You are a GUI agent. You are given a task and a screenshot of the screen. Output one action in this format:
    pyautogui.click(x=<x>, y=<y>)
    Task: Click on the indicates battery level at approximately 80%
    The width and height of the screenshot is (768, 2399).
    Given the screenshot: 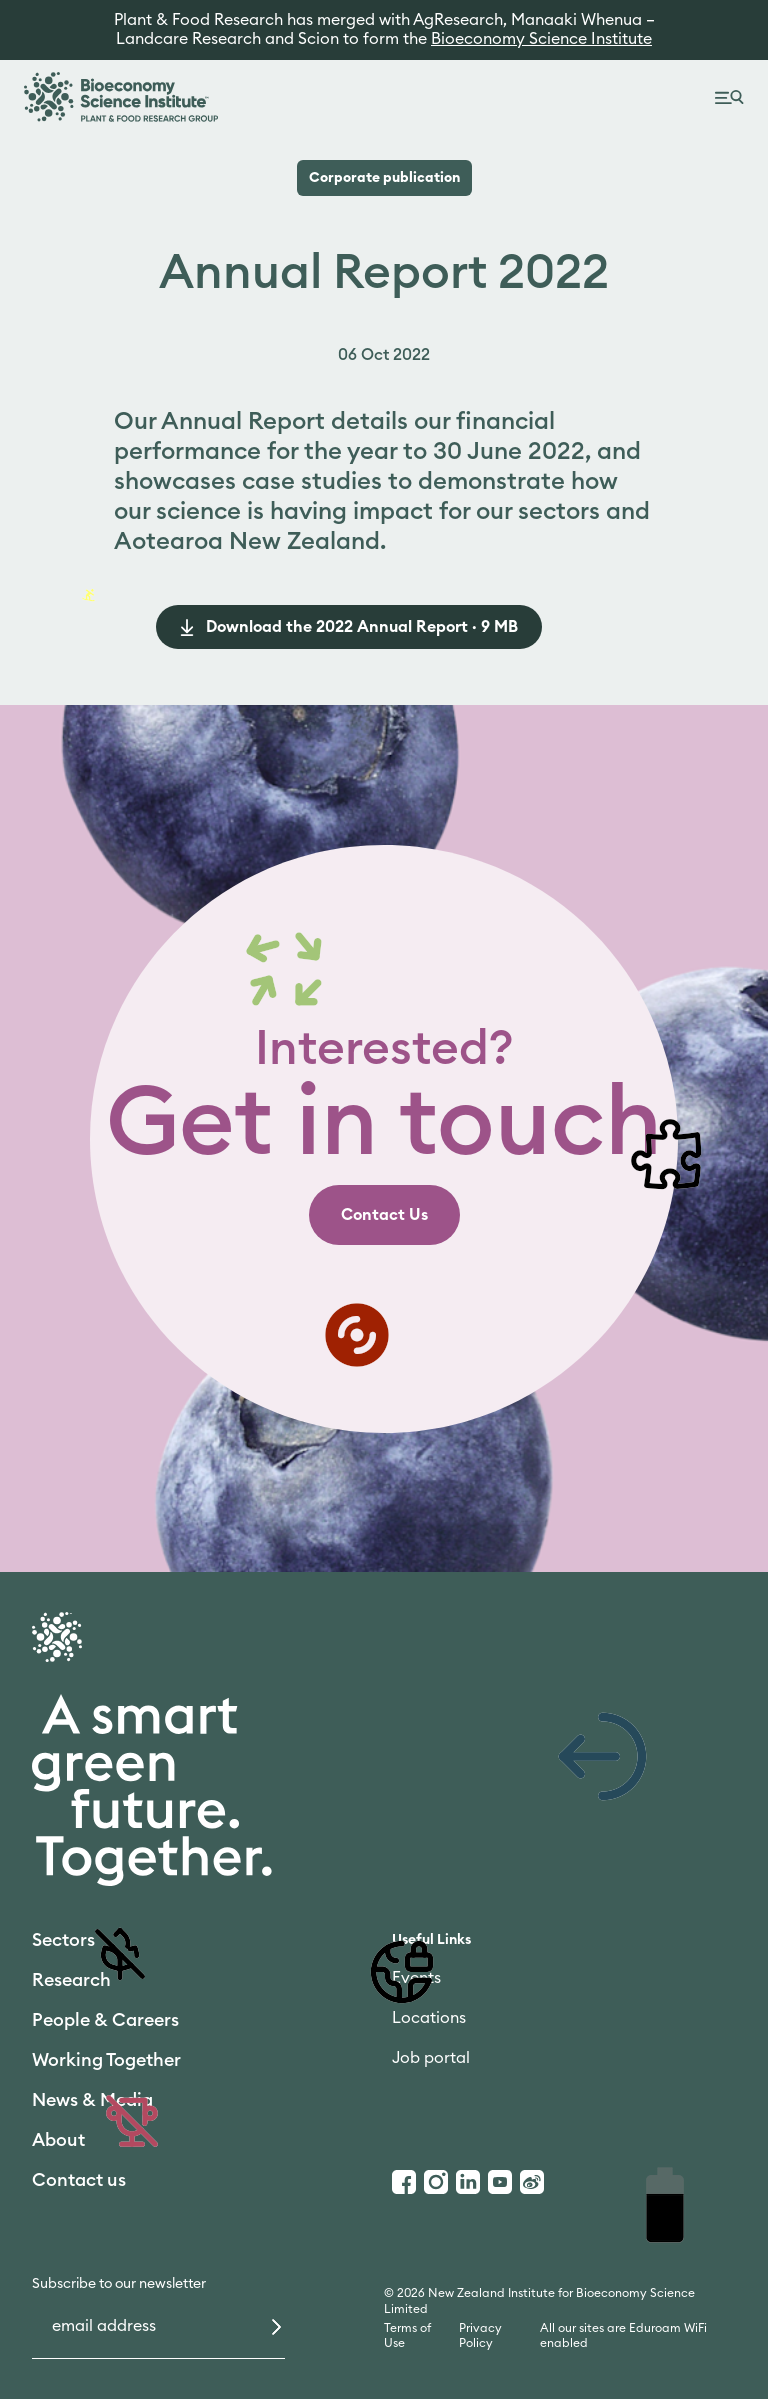 What is the action you would take?
    pyautogui.click(x=665, y=2205)
    